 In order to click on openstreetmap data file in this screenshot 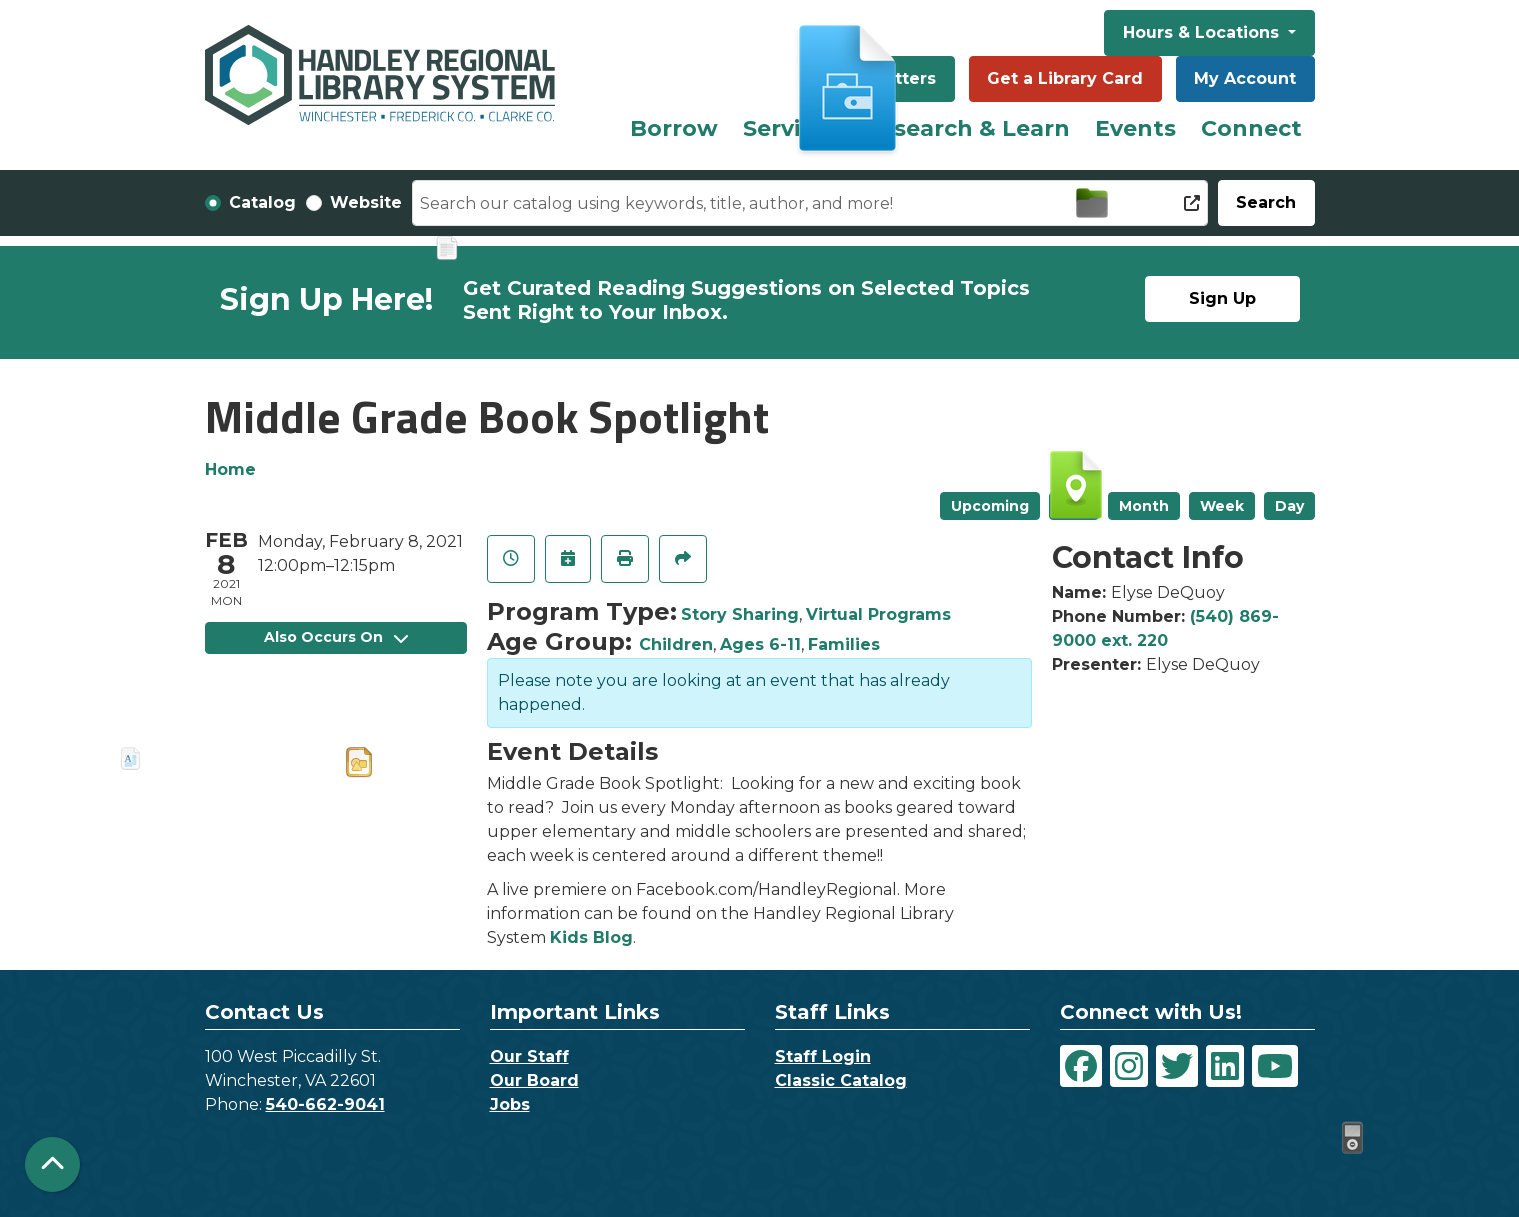, I will do `click(1076, 486)`.